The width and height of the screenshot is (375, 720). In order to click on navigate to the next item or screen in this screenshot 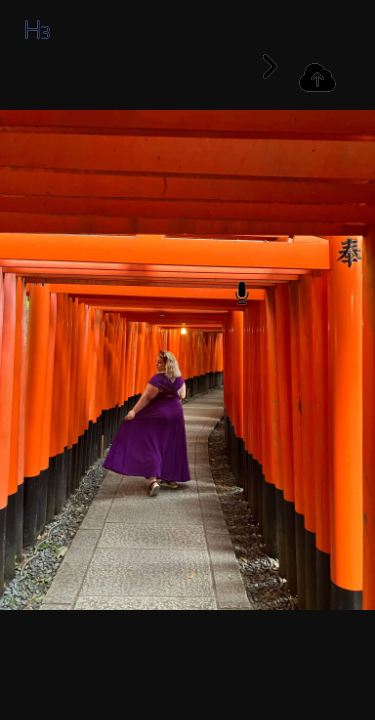, I will do `click(269, 66)`.